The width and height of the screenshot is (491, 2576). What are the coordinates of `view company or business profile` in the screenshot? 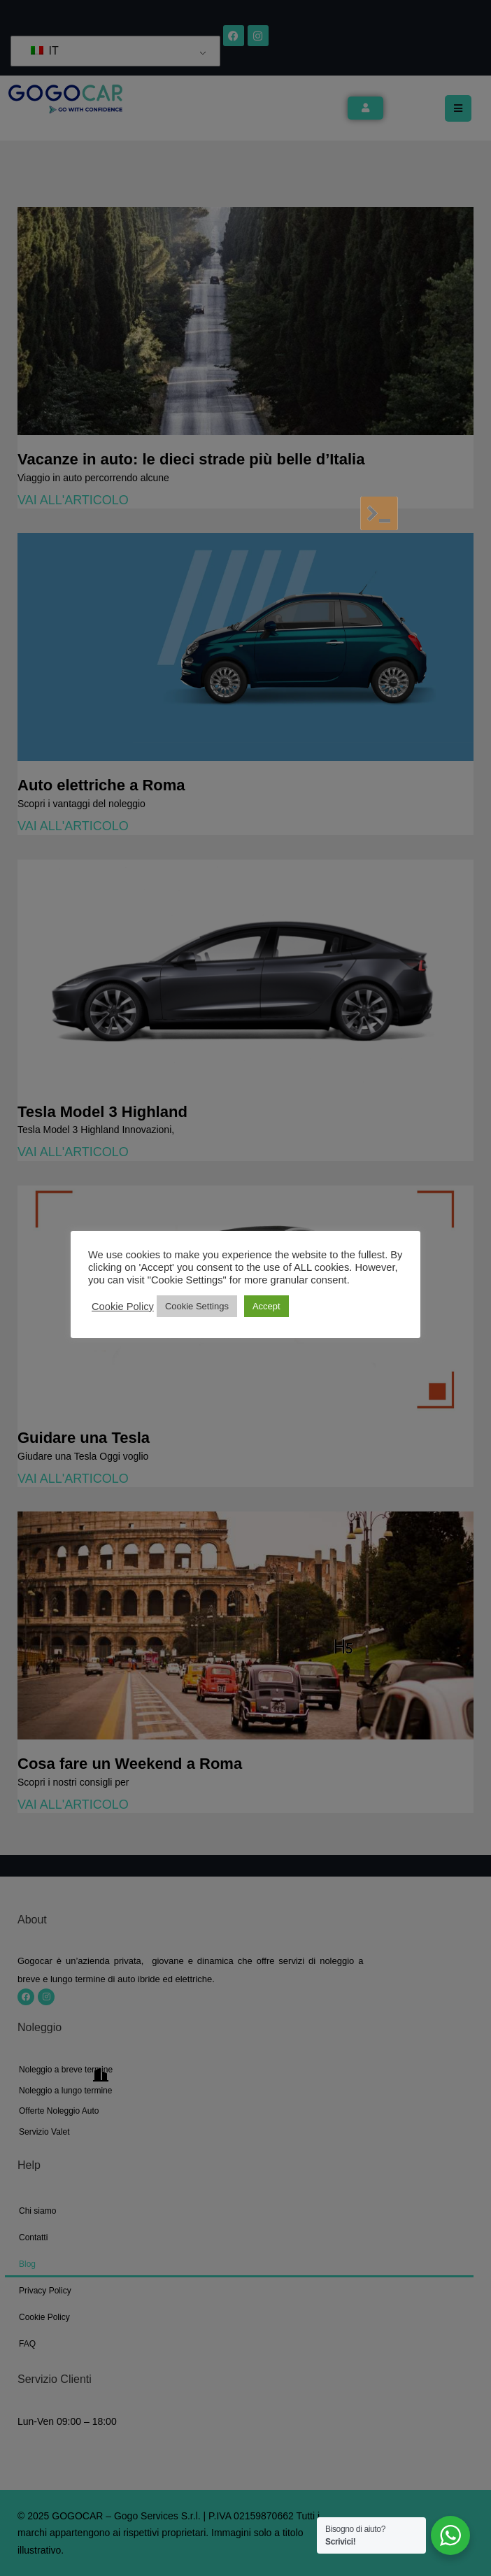 It's located at (101, 2075).